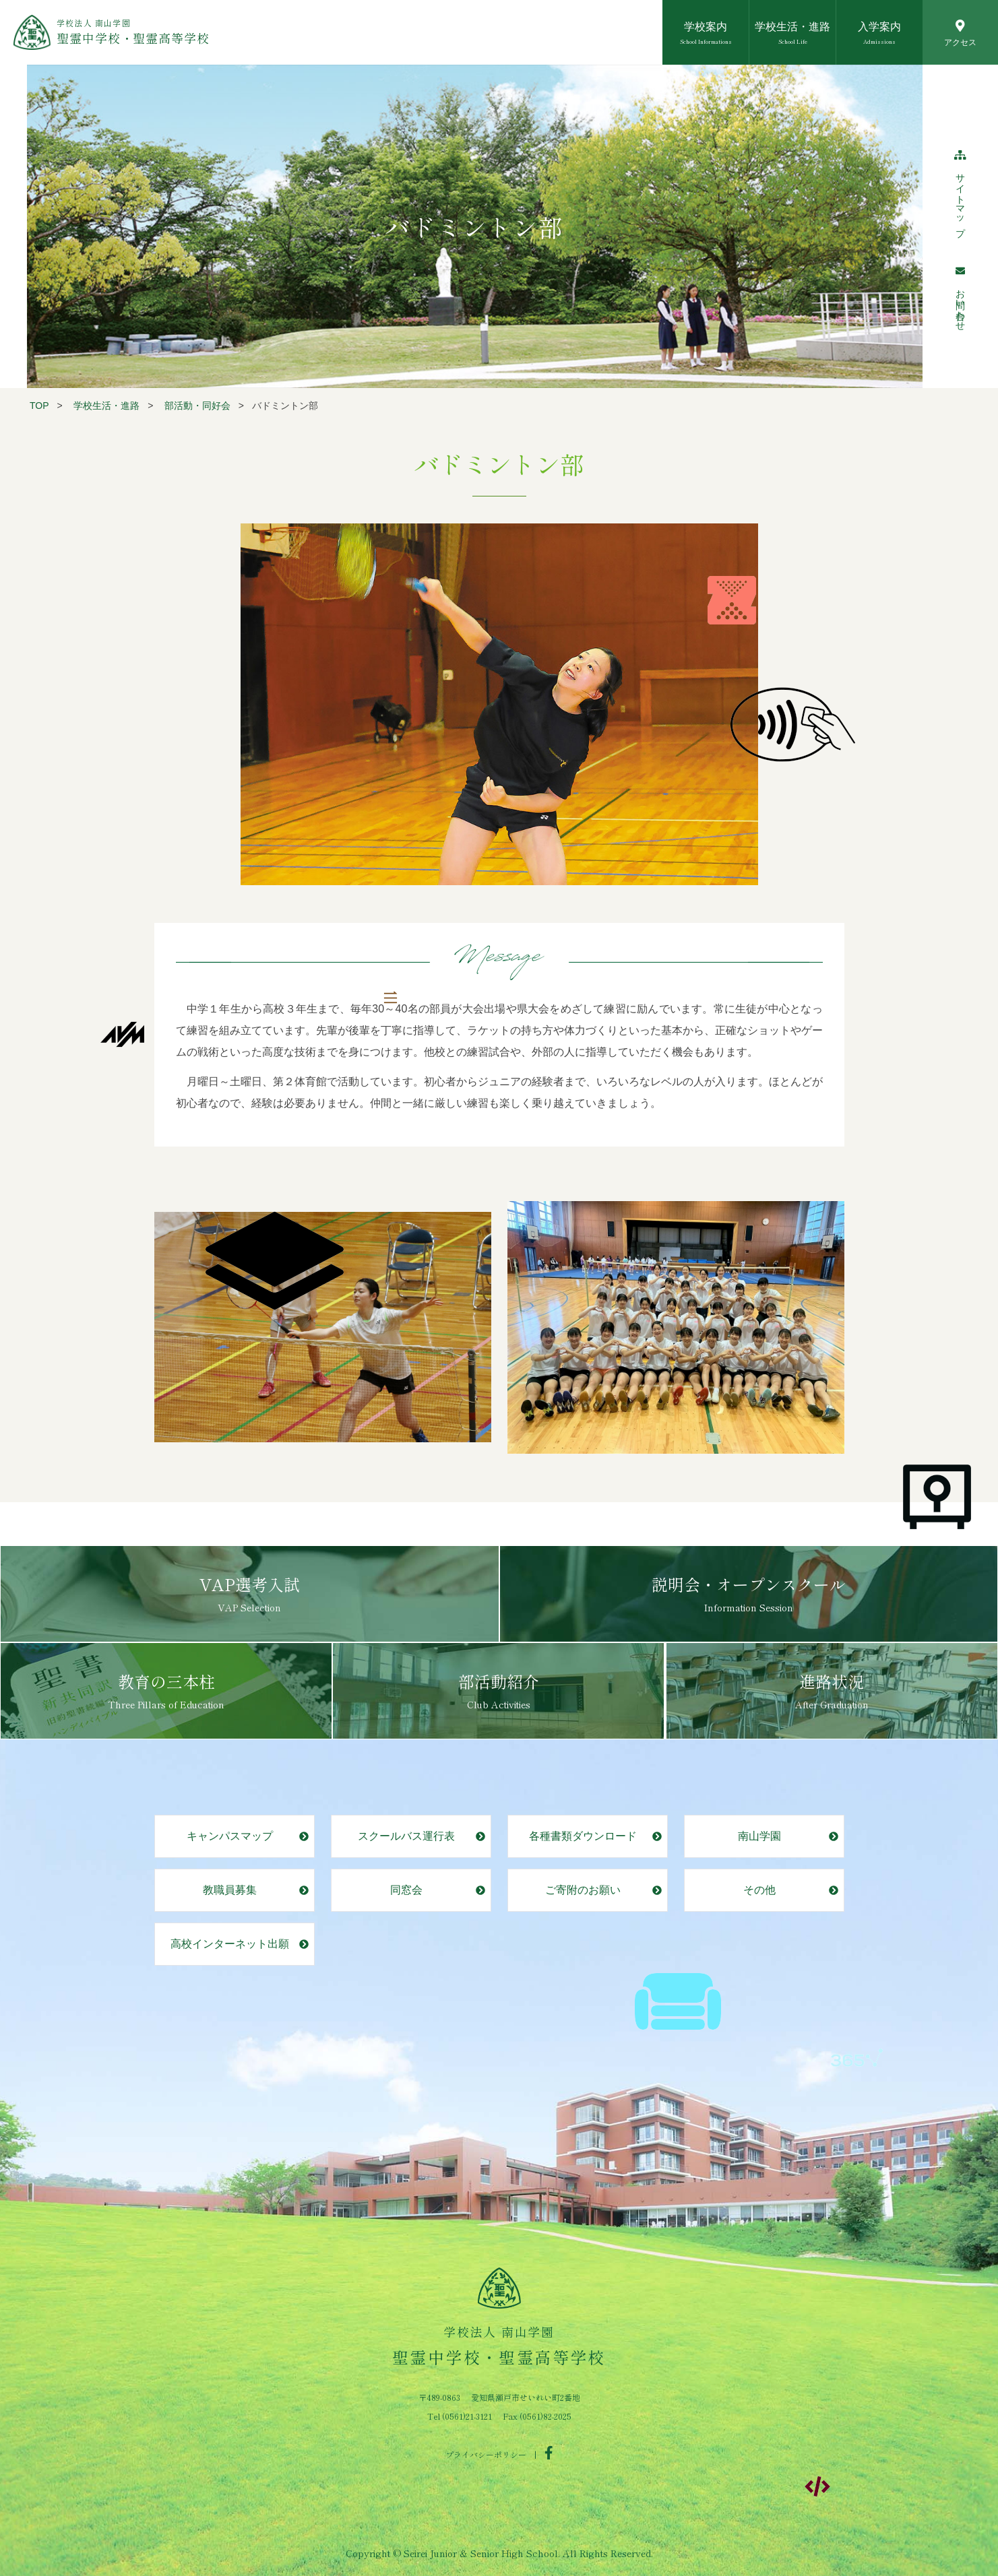 The height and width of the screenshot is (2576, 998). Describe the element at coordinates (274, 1260) in the screenshot. I see `open remove.bg background removal tool` at that location.